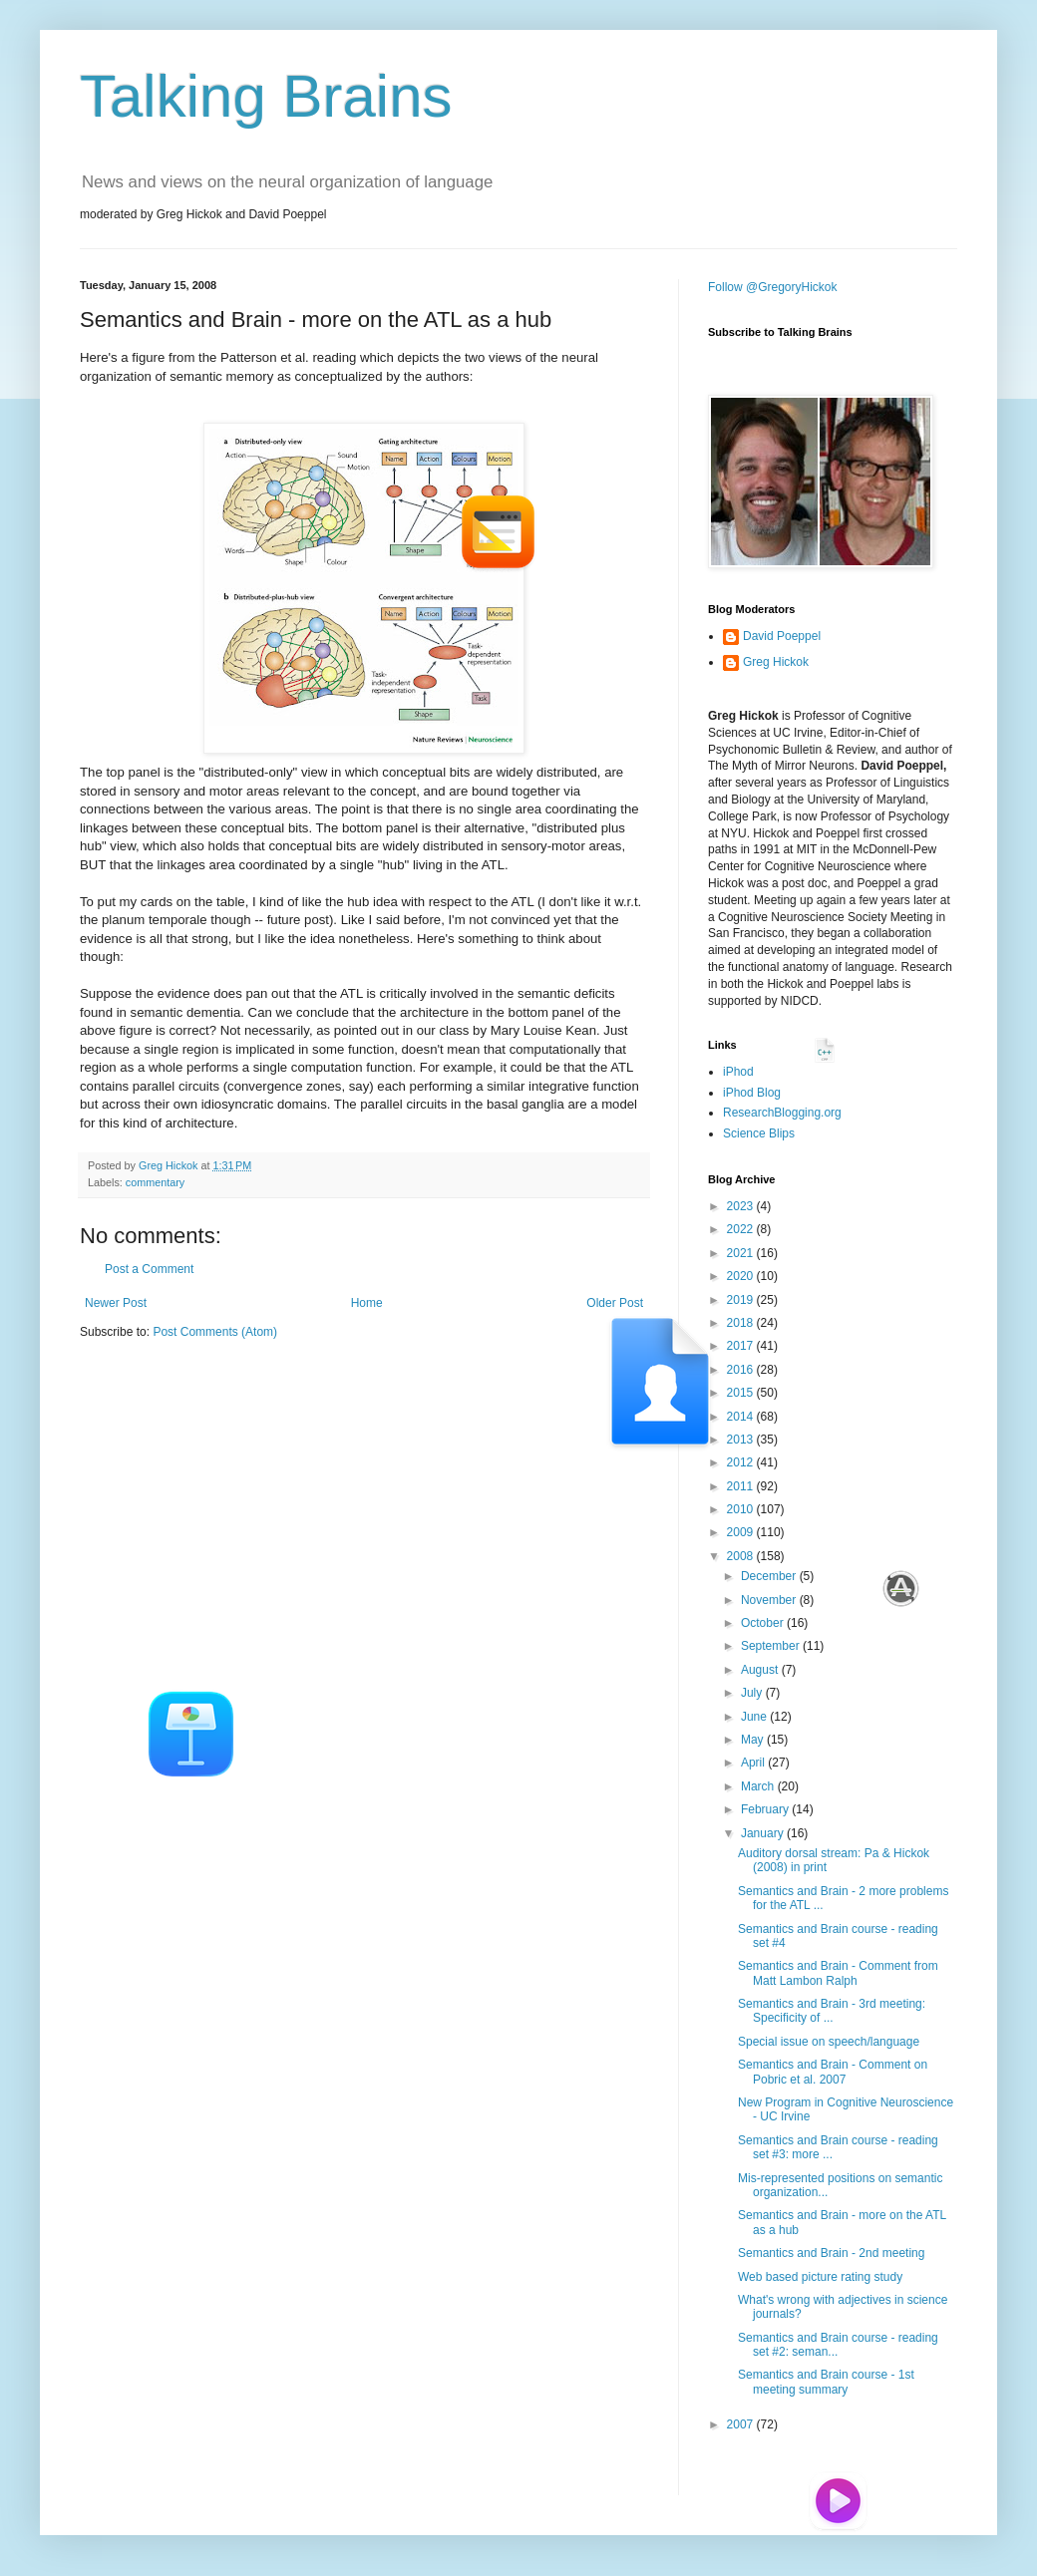 Image resolution: width=1037 pixels, height=2576 pixels. Describe the element at coordinates (498, 531) in the screenshot. I see `open Cambalache GTK UI designer app` at that location.